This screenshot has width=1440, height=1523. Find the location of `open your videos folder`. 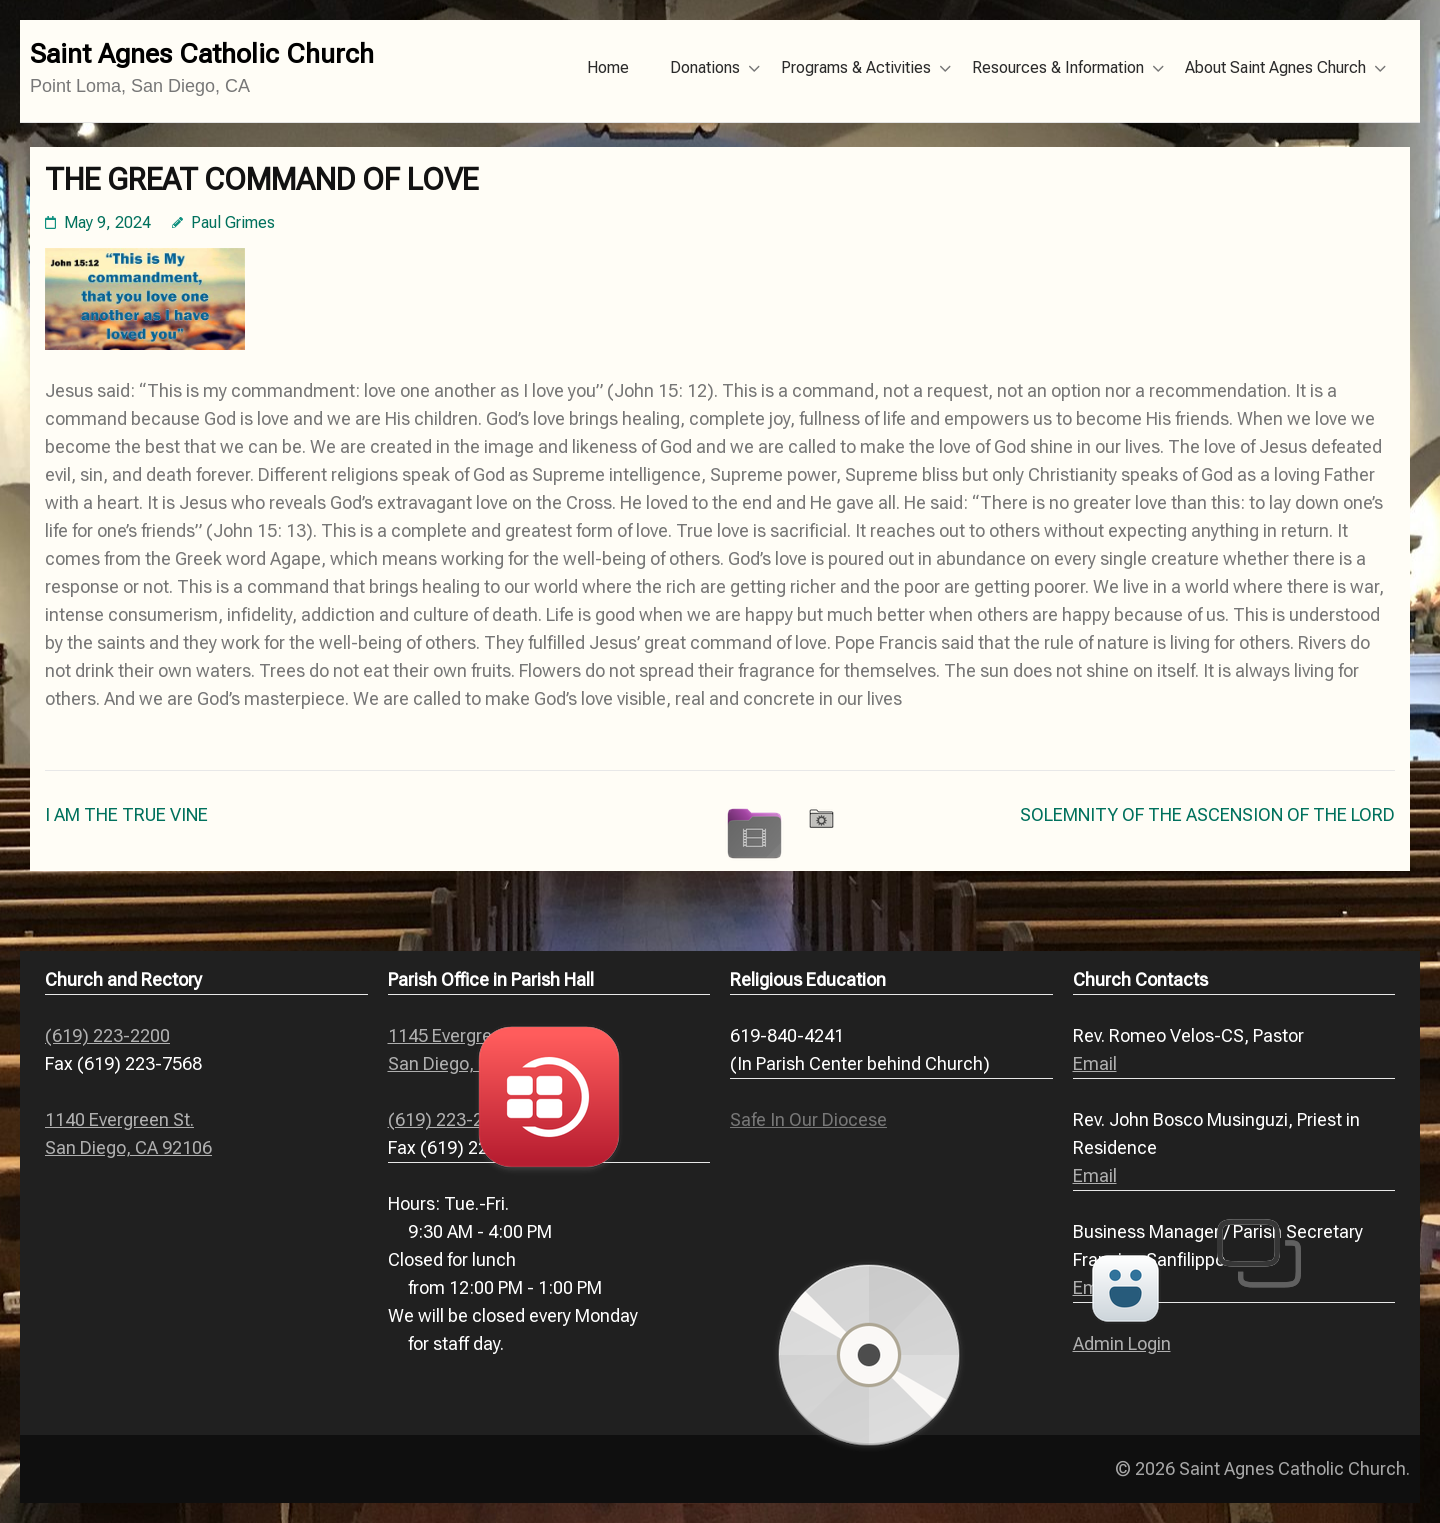

open your videos folder is located at coordinates (754, 833).